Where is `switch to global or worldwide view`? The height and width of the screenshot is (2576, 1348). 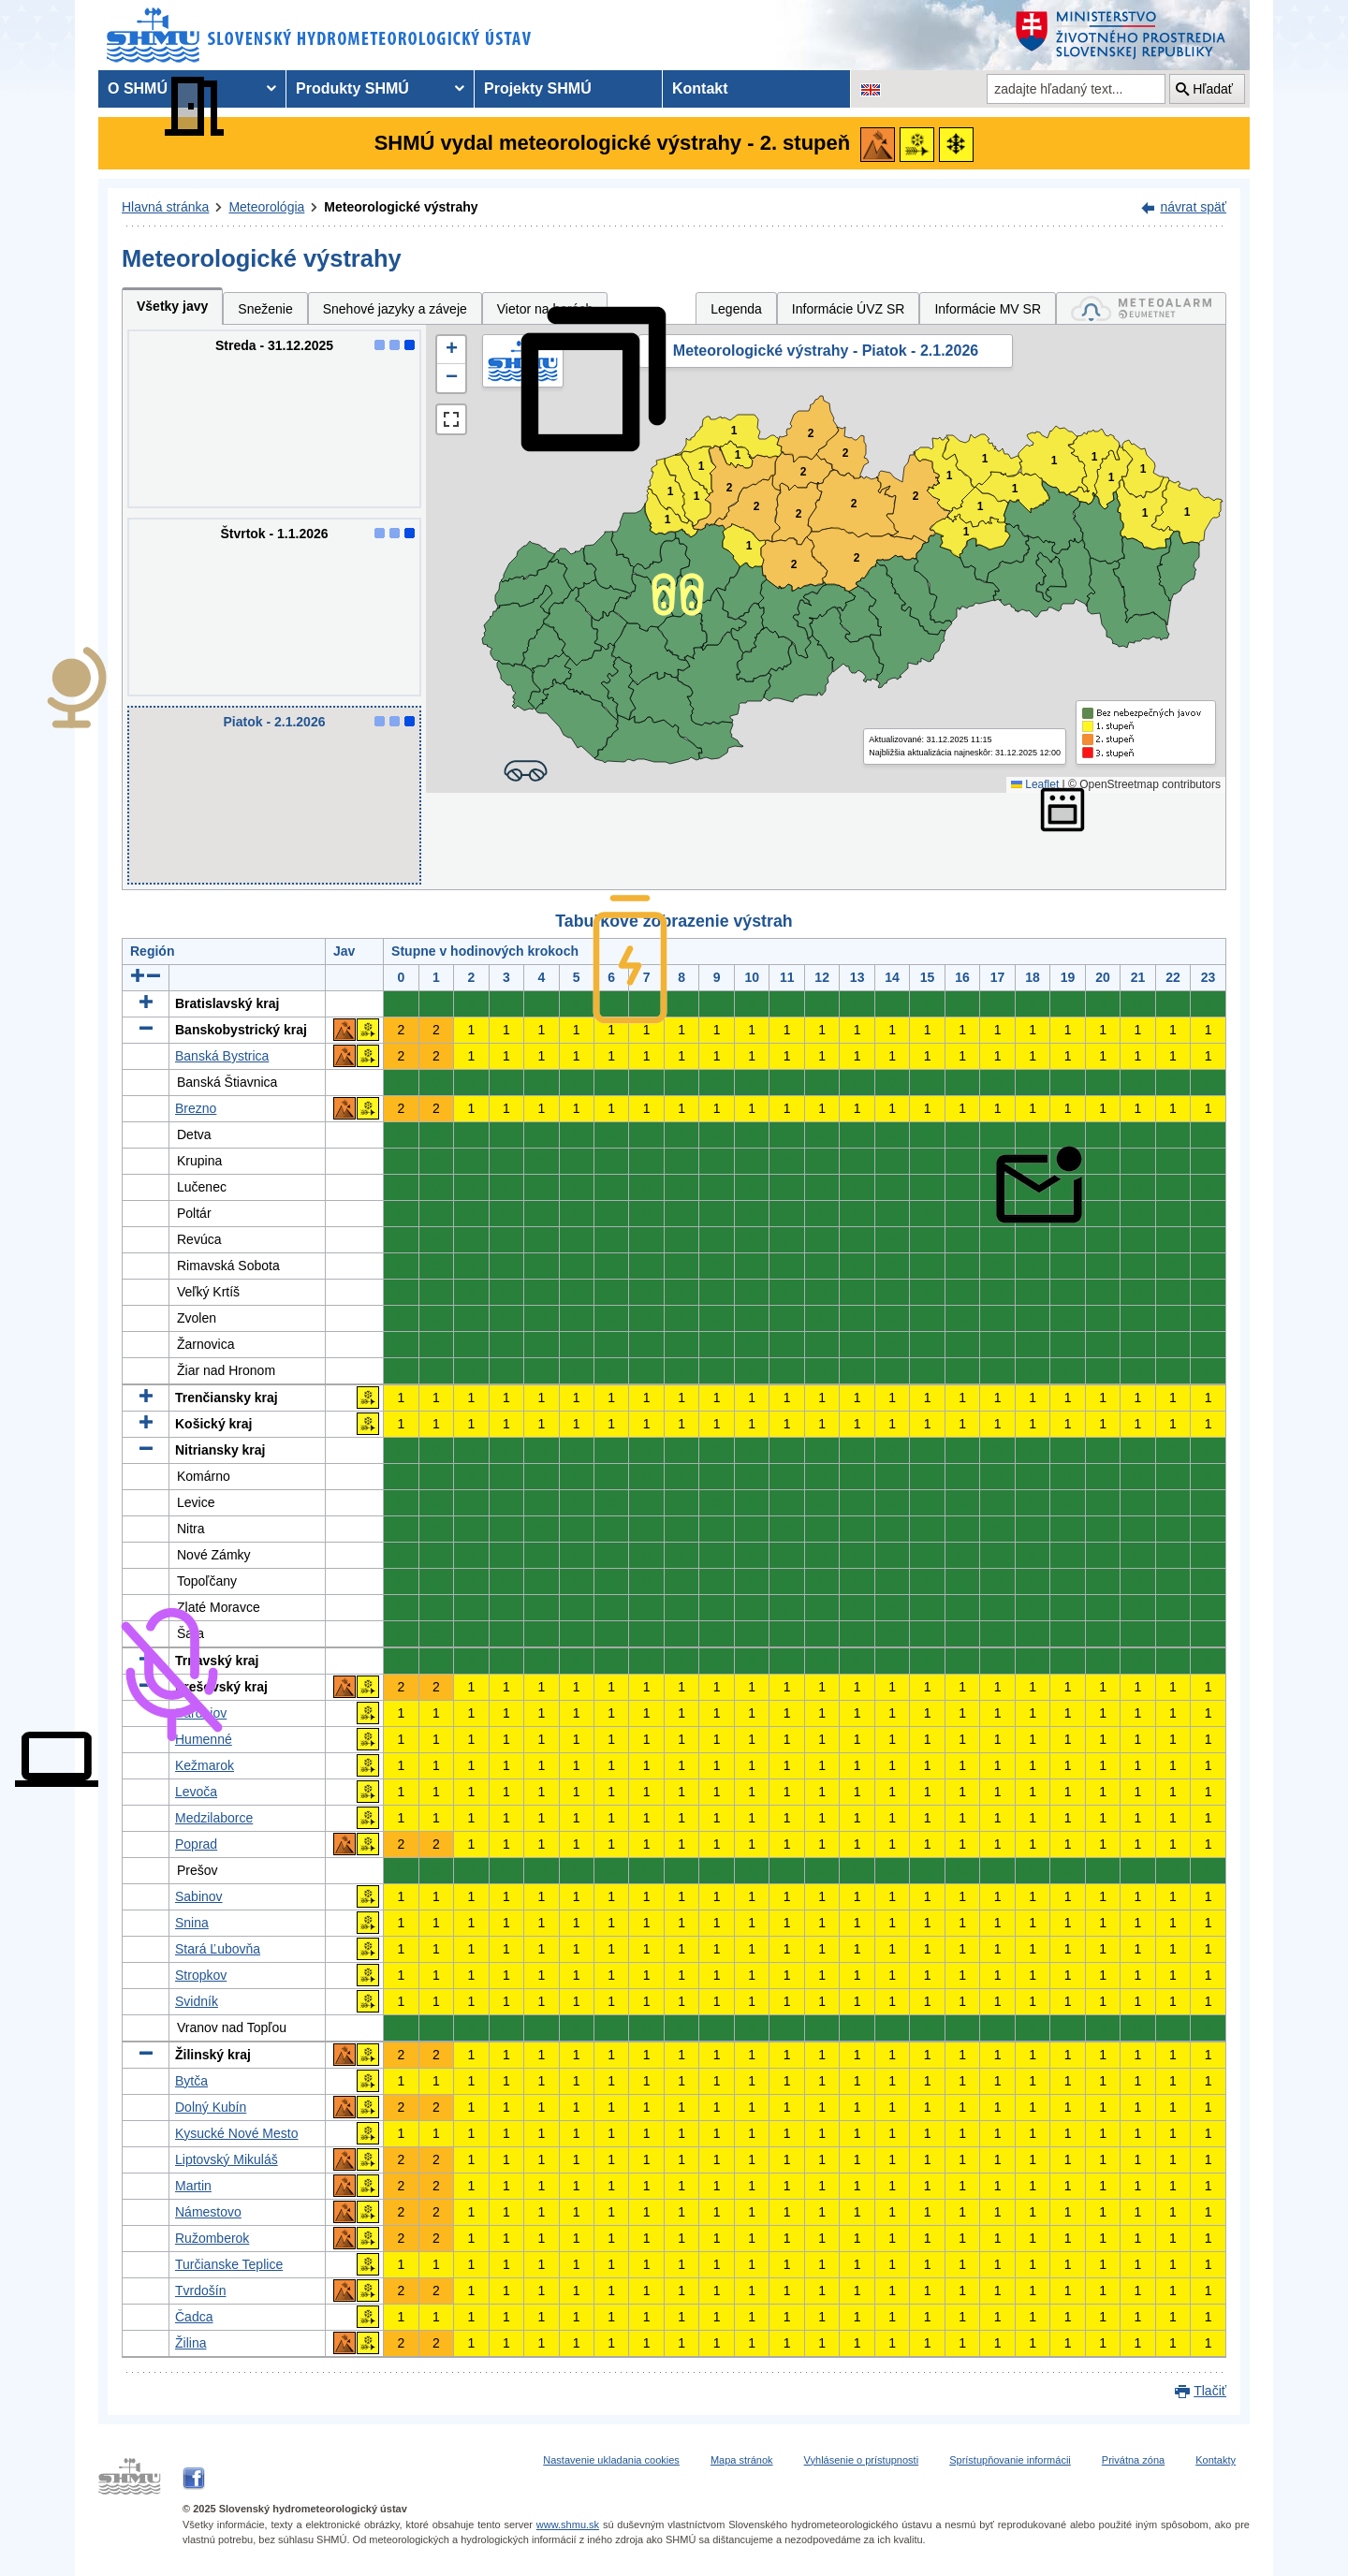
switch to global or worldwide view is located at coordinates (75, 689).